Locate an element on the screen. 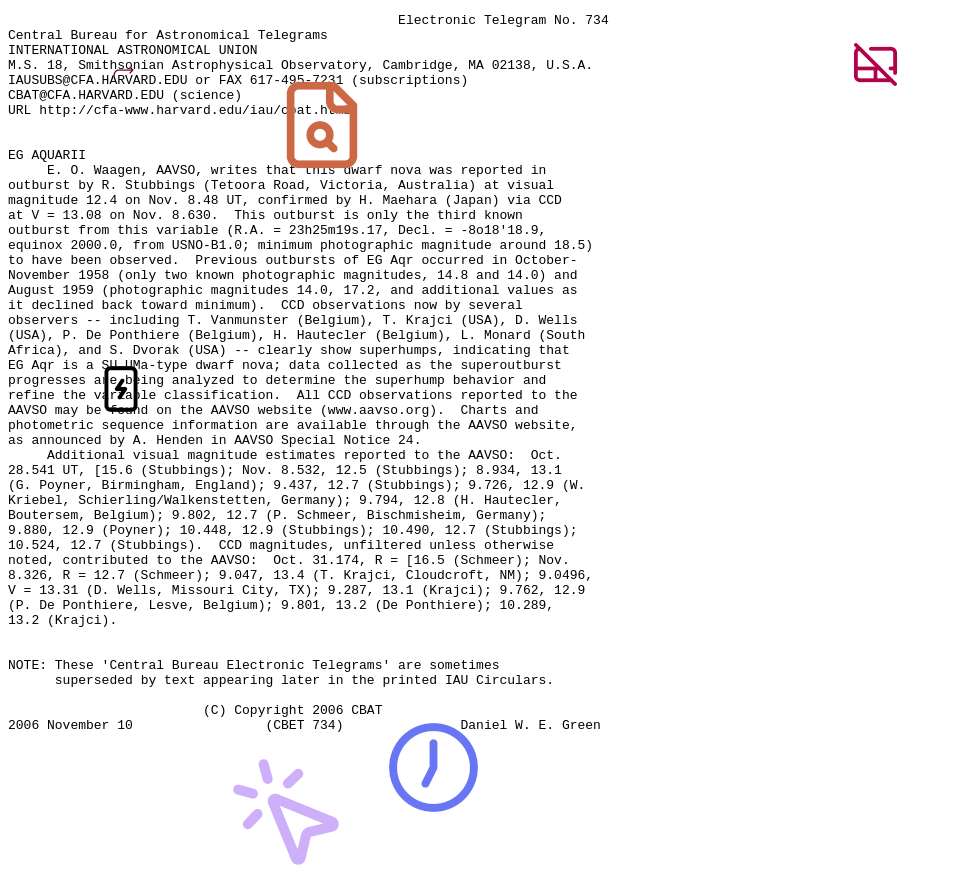 Image resolution: width=968 pixels, height=890 pixels. view current time is located at coordinates (433, 767).